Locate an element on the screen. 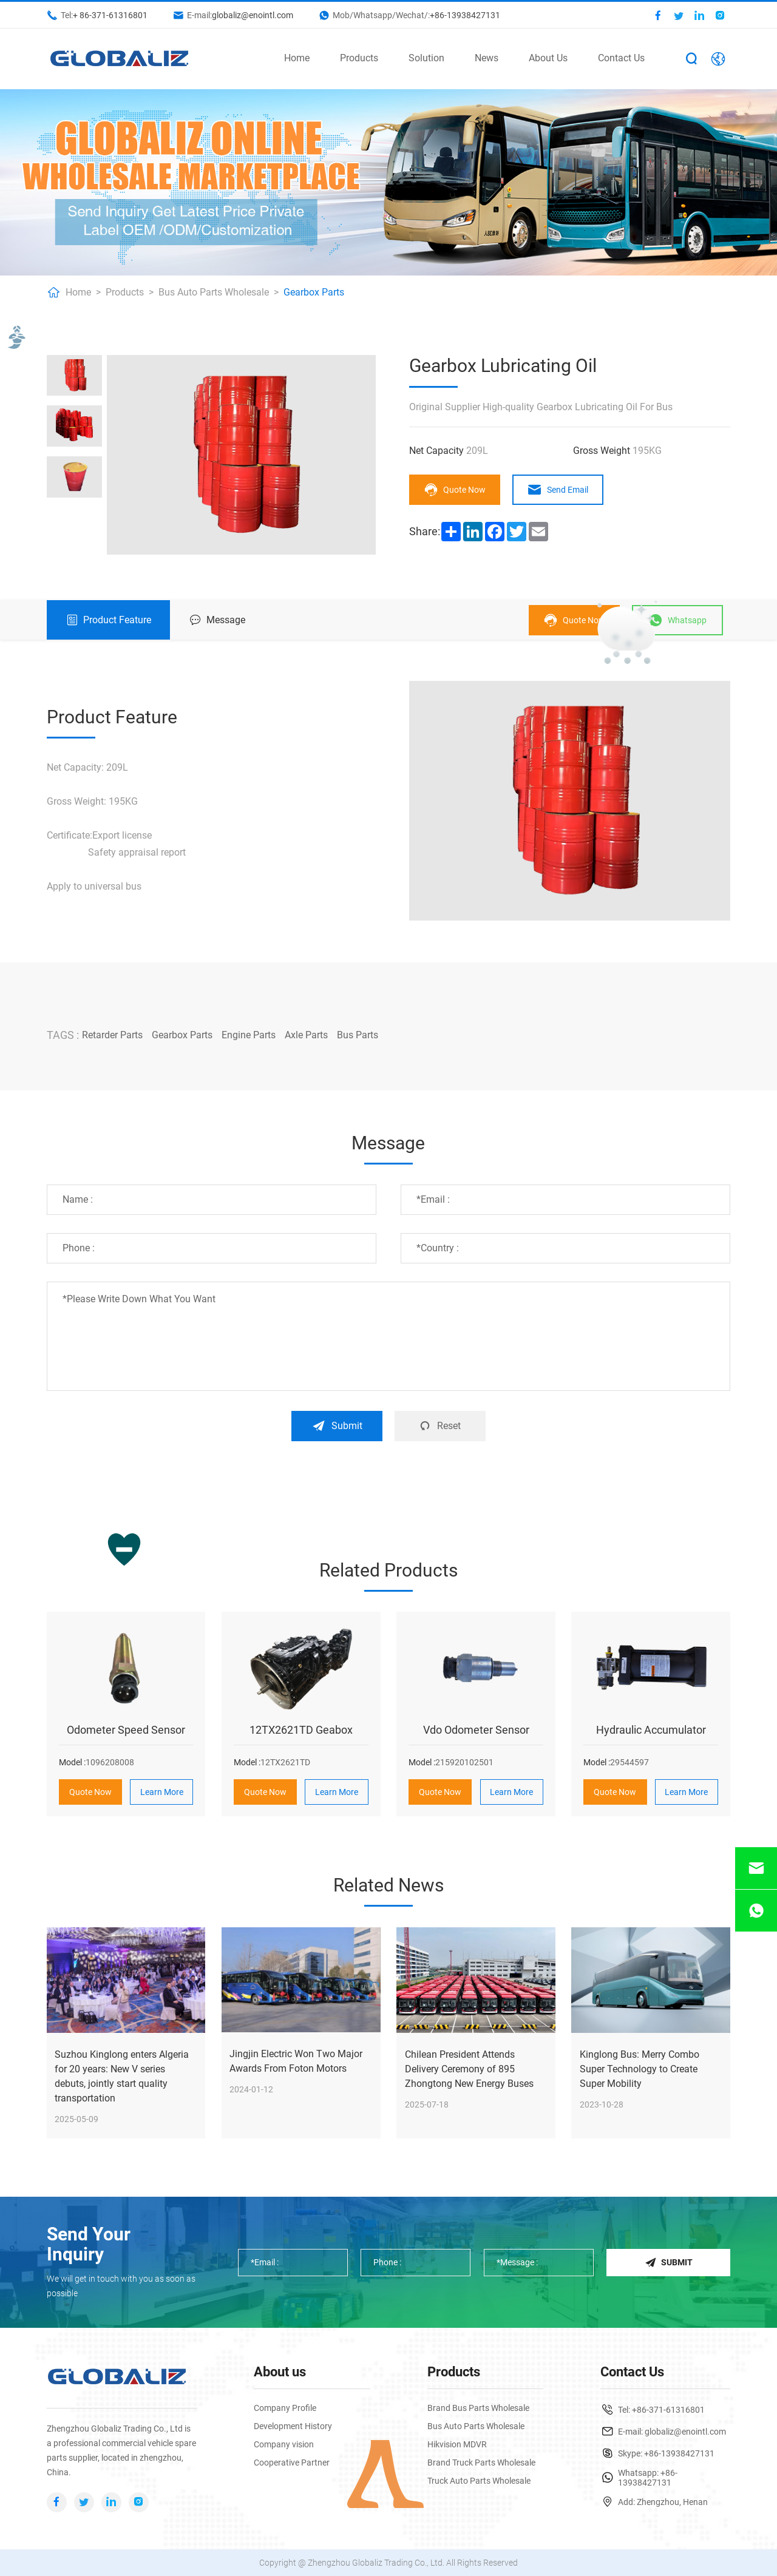 The height and width of the screenshot is (2576, 777). indicates snowy weather conditions at night is located at coordinates (627, 632).